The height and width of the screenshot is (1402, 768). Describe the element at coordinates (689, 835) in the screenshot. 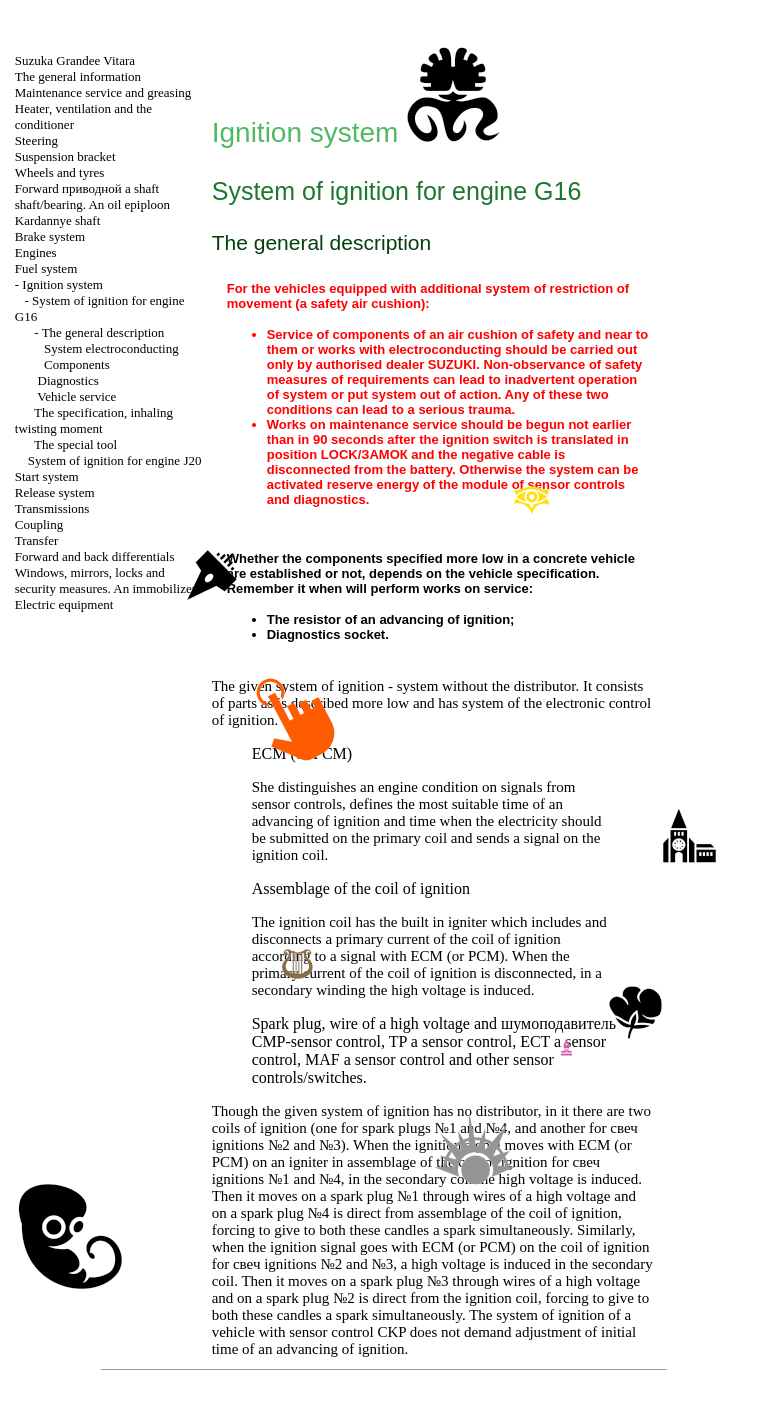

I see `locate nearby churches or places of worship` at that location.